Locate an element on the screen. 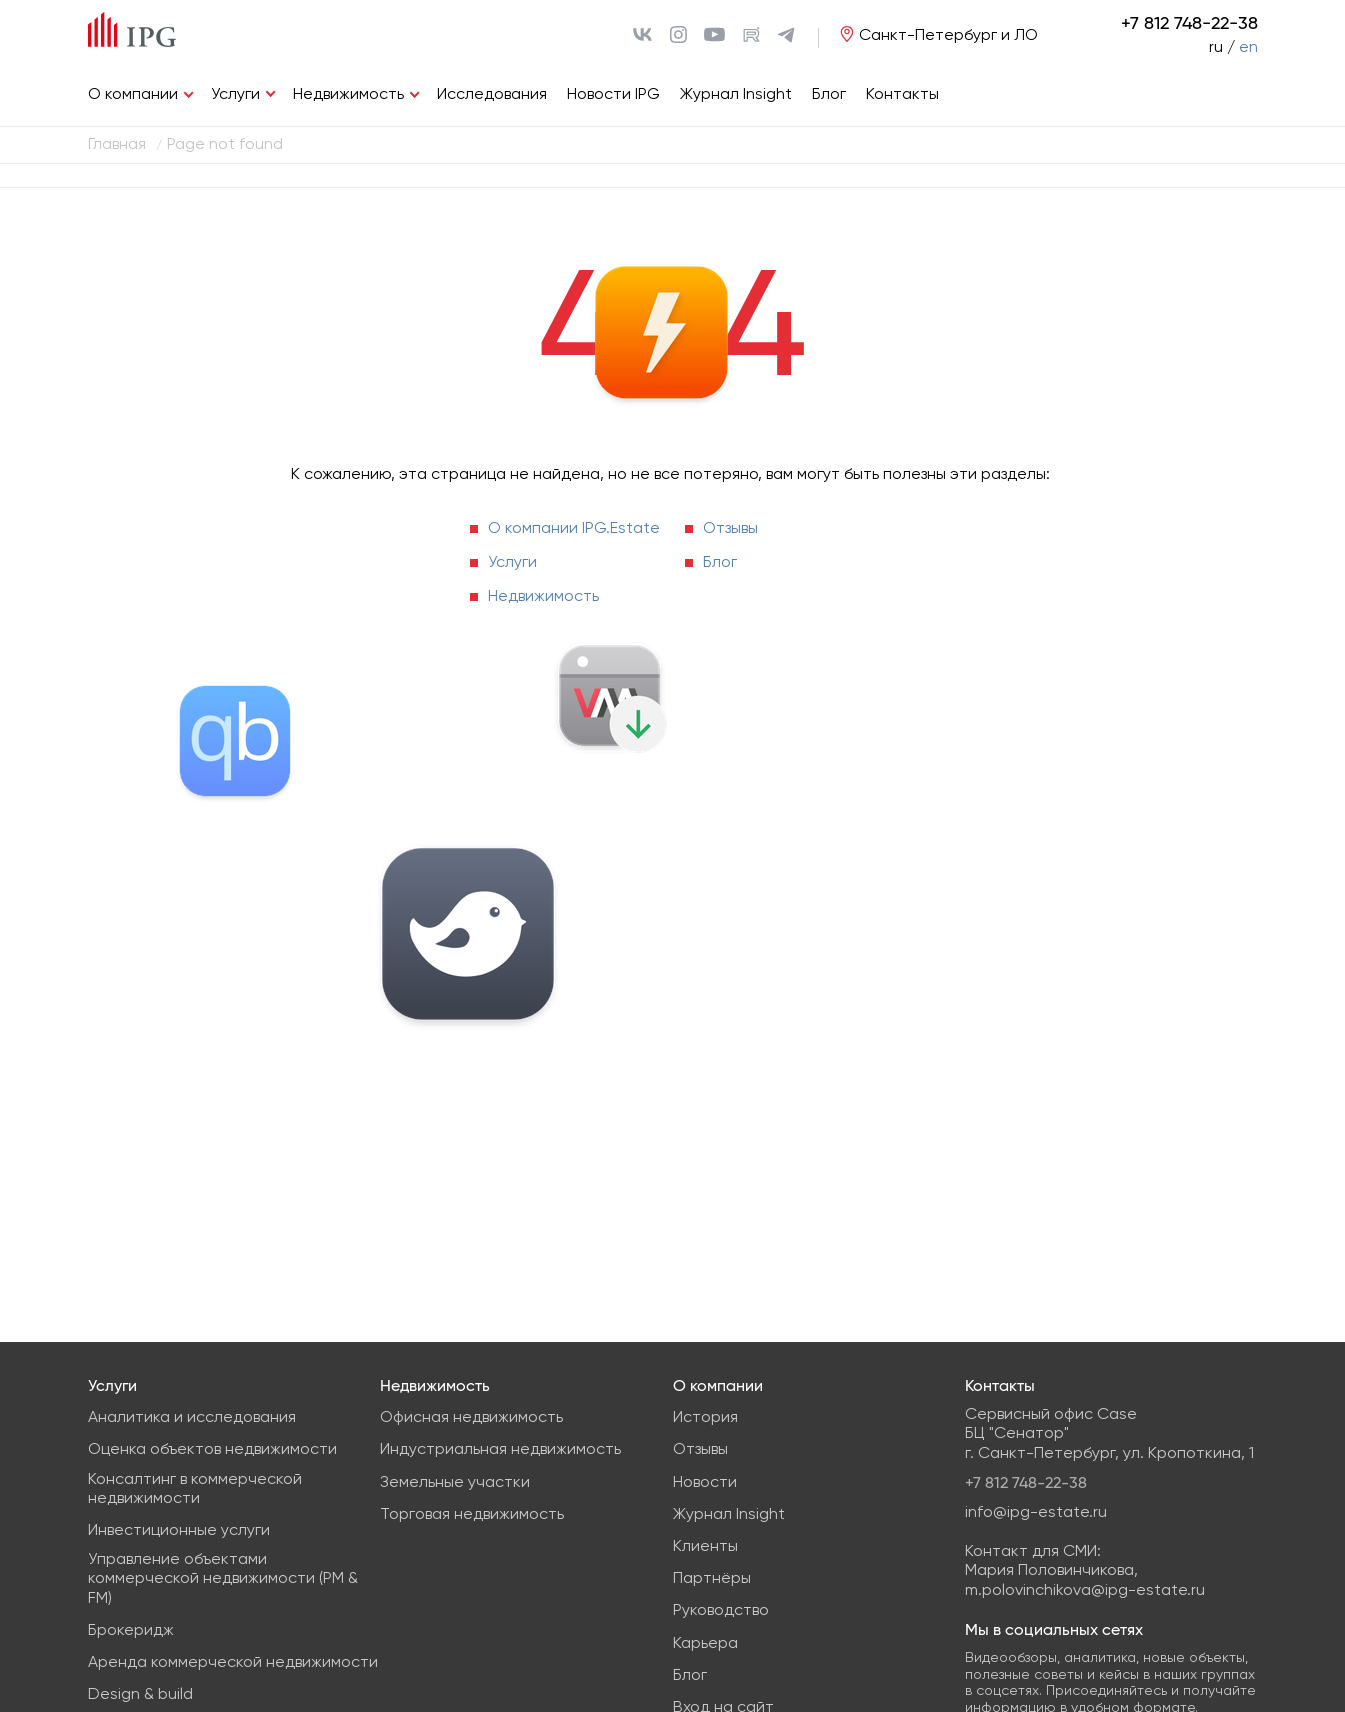 The image size is (1345, 1712). open newsflash rss reader app is located at coordinates (661, 332).